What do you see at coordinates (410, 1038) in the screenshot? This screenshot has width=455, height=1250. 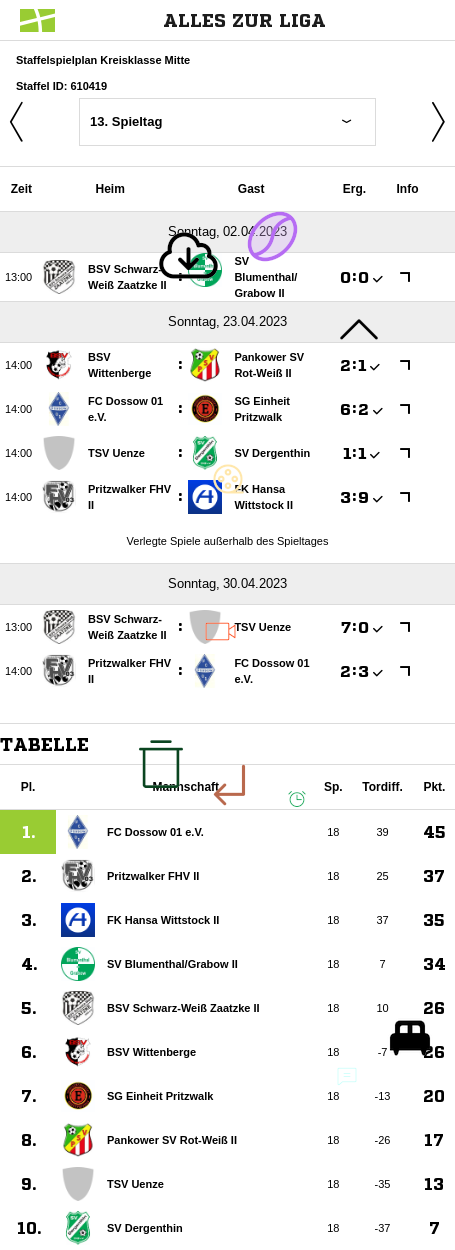 I see `select single bed room option` at bounding box center [410, 1038].